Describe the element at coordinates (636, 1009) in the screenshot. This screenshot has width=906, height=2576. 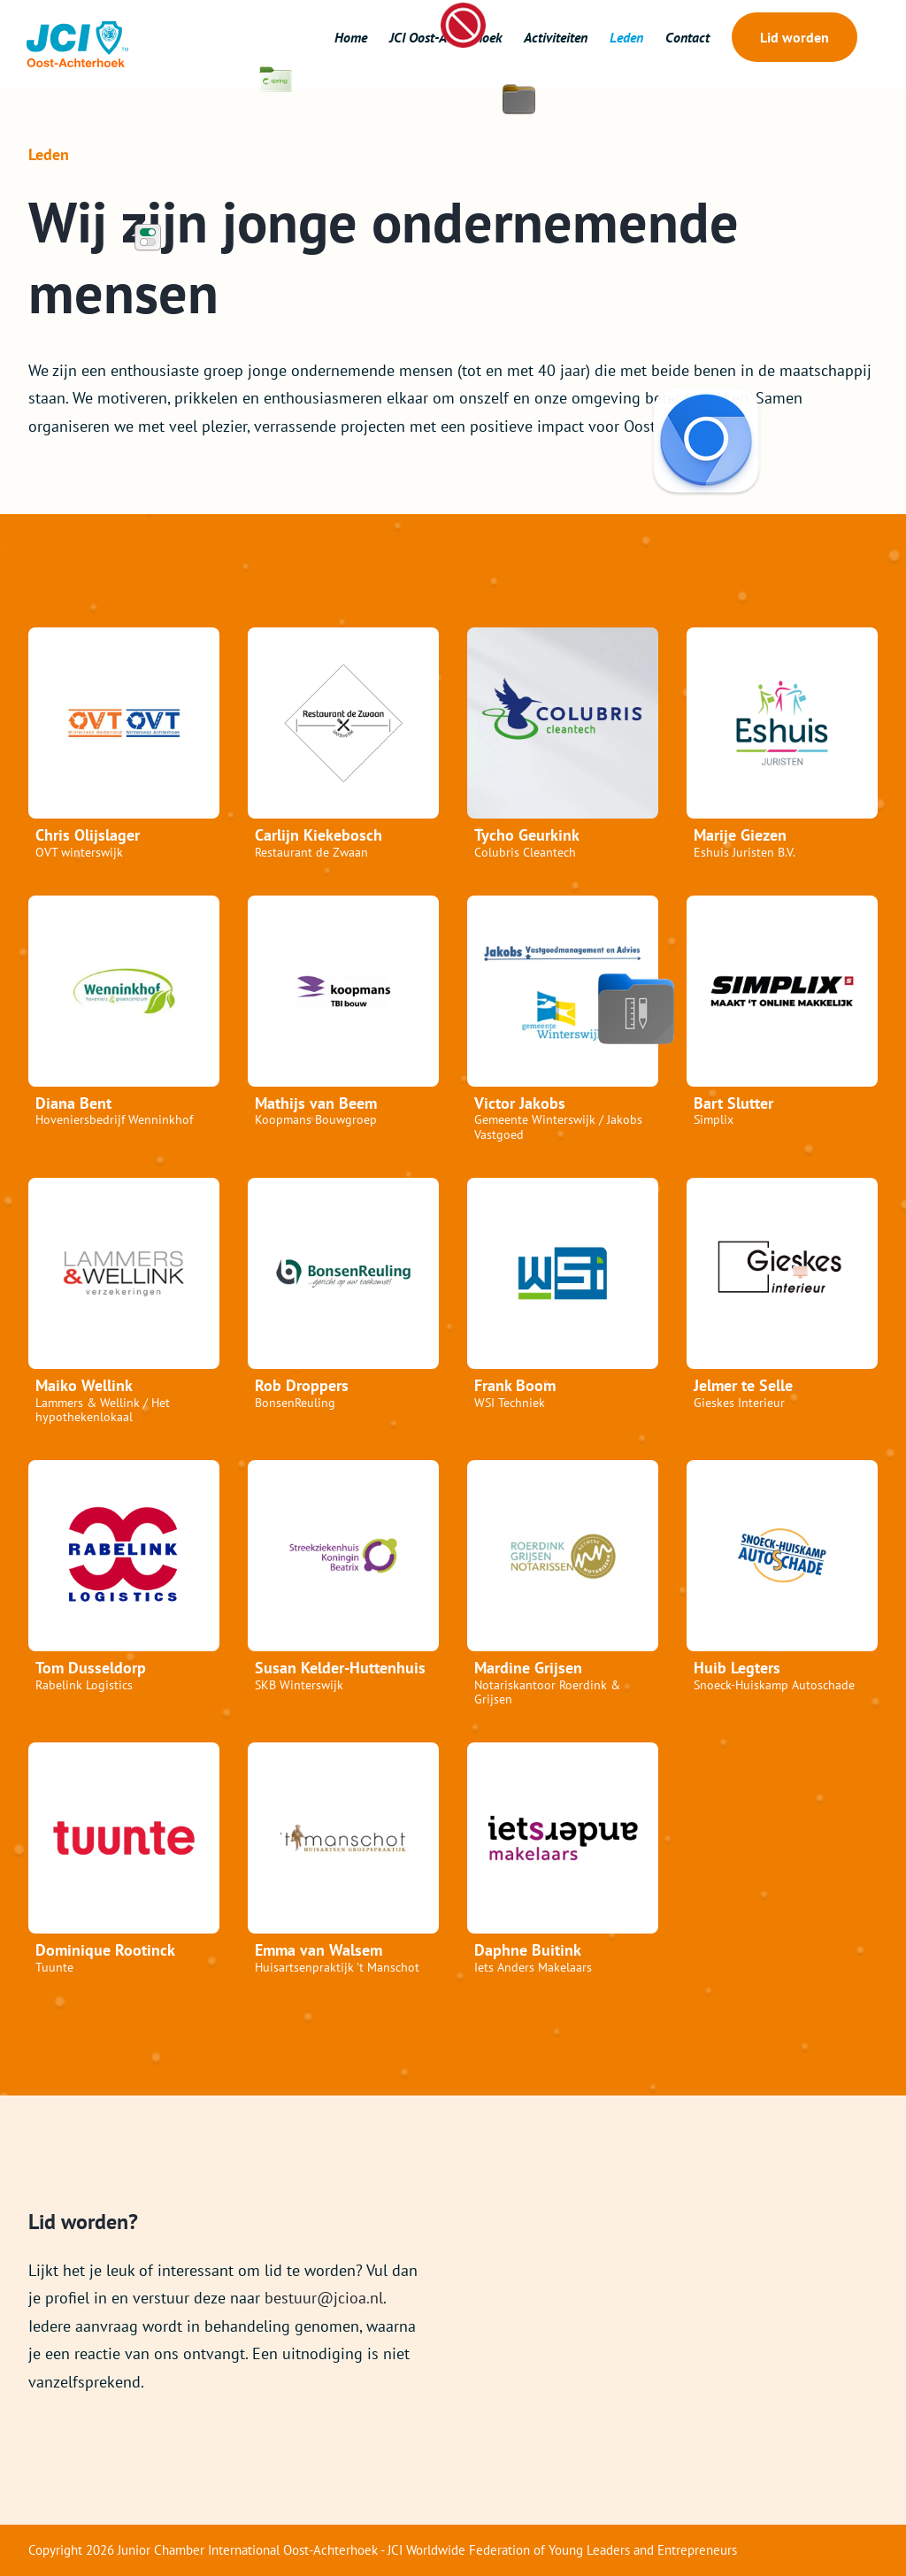
I see `open templates folder` at that location.